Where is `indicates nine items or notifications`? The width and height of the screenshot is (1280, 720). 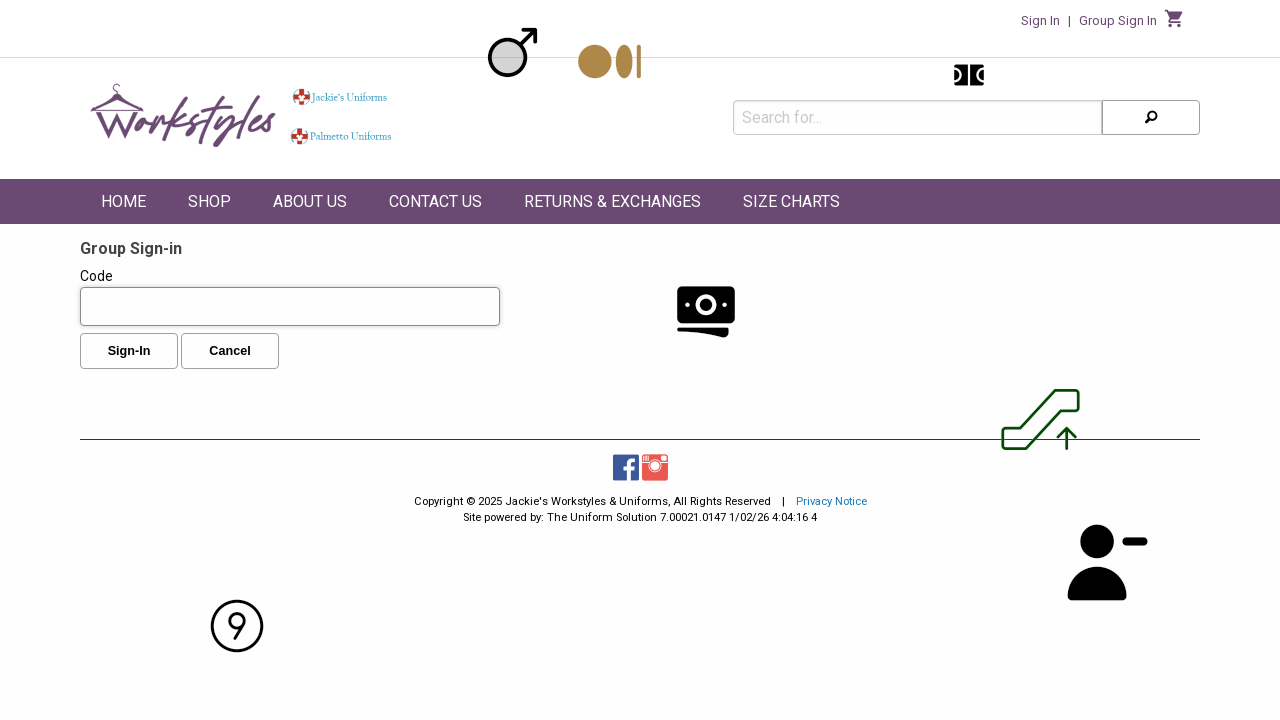
indicates nine items or notifications is located at coordinates (237, 626).